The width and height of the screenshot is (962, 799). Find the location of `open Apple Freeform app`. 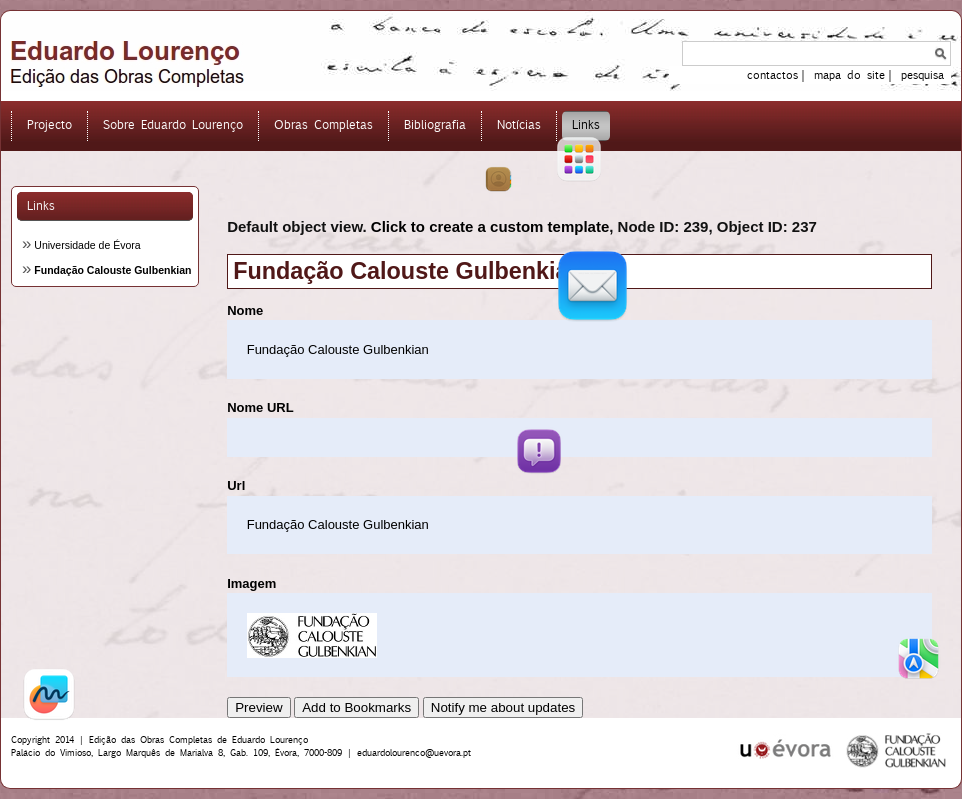

open Apple Freeform app is located at coordinates (49, 694).